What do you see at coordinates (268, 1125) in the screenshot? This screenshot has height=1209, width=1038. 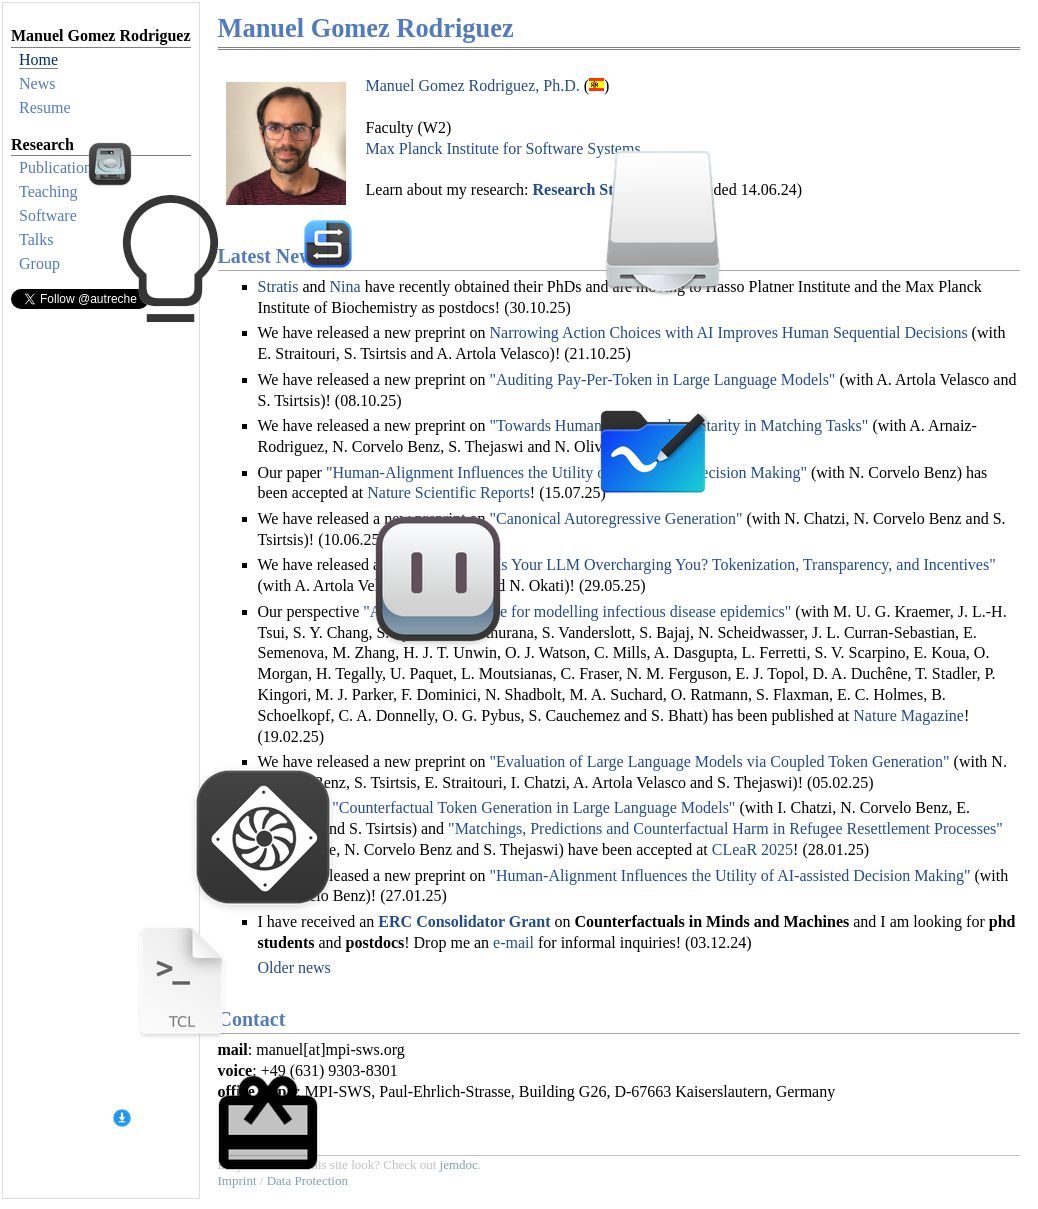 I see `view or redeem a gift card` at bounding box center [268, 1125].